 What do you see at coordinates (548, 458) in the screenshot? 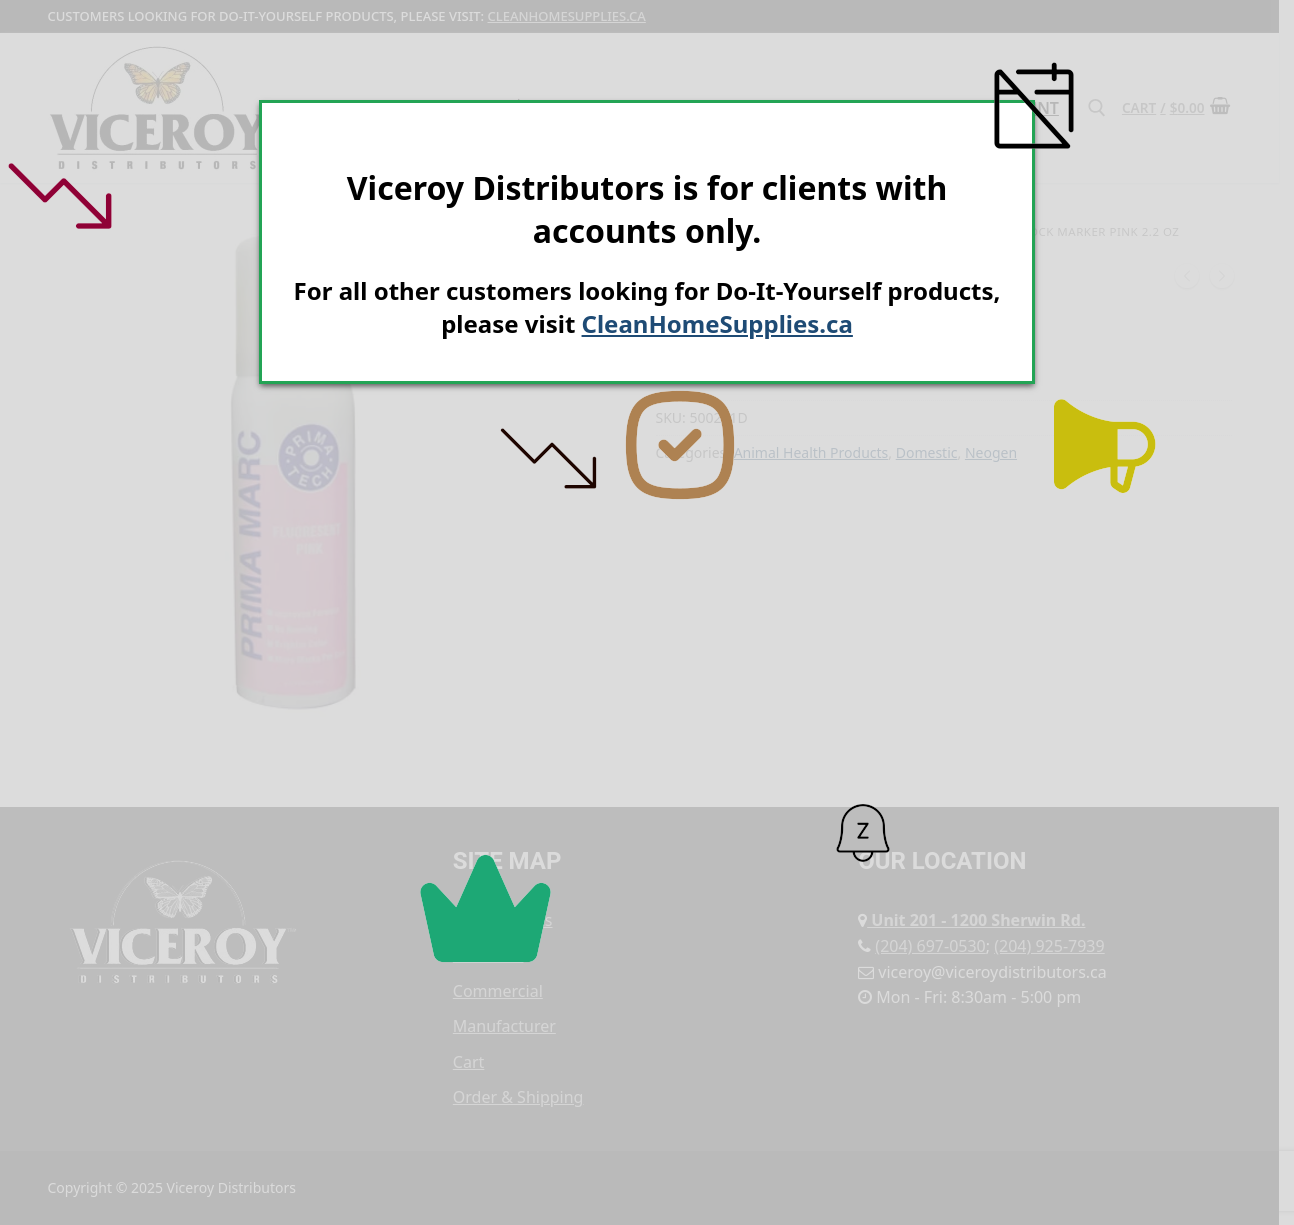
I see `indicates a downward trend or decline in data` at bounding box center [548, 458].